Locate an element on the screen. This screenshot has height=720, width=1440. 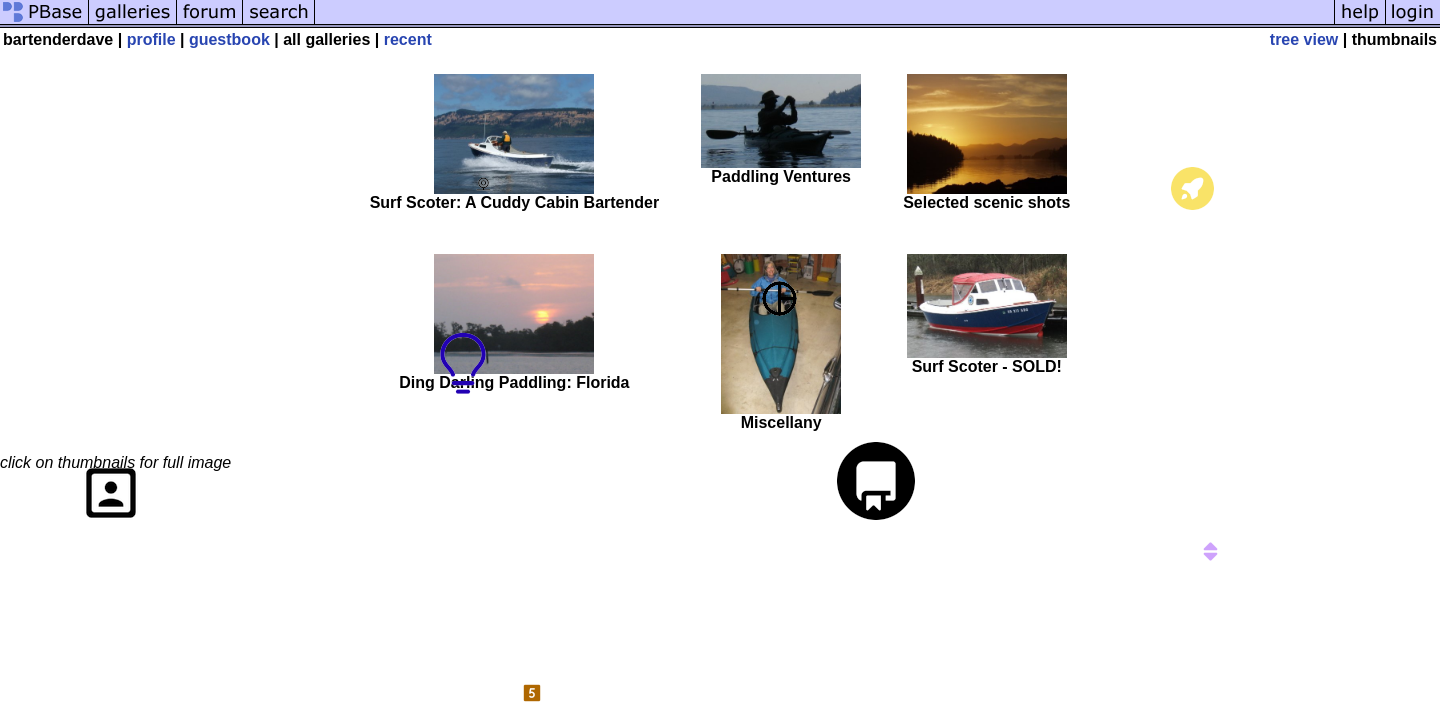
switch to portrait orientation mode is located at coordinates (111, 493).